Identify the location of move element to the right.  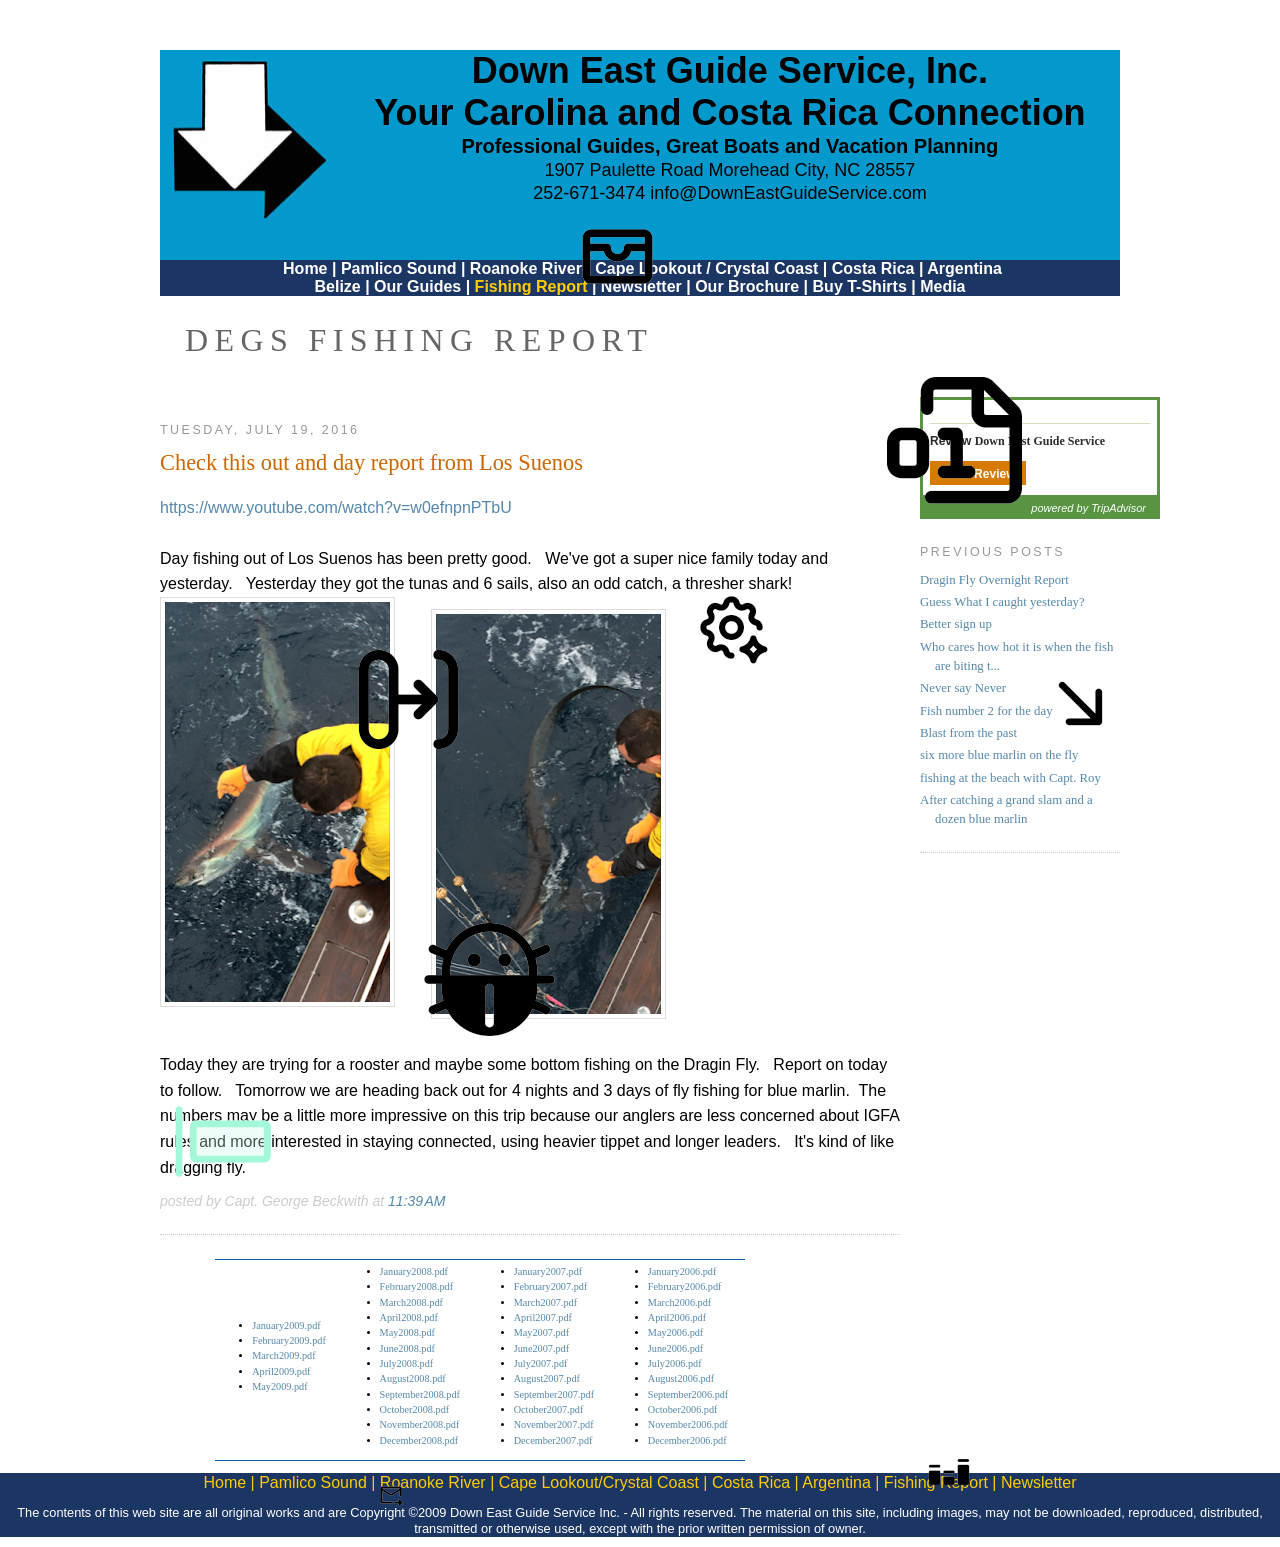
(408, 699).